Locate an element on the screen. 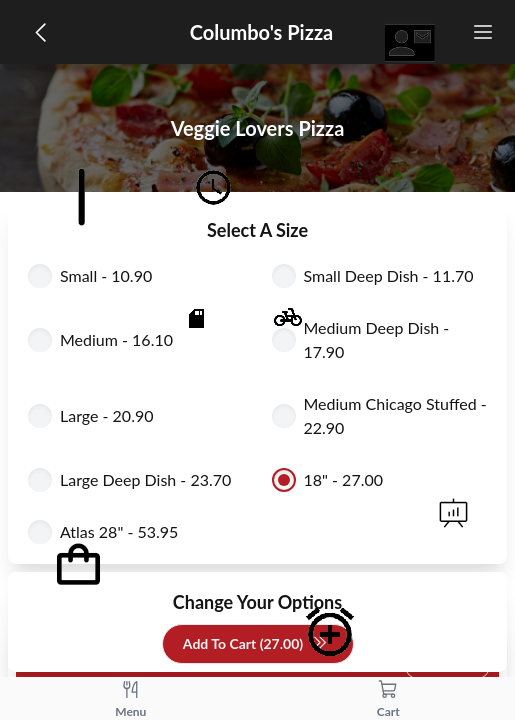 The width and height of the screenshot is (515, 720). view your shopping bag is located at coordinates (78, 566).